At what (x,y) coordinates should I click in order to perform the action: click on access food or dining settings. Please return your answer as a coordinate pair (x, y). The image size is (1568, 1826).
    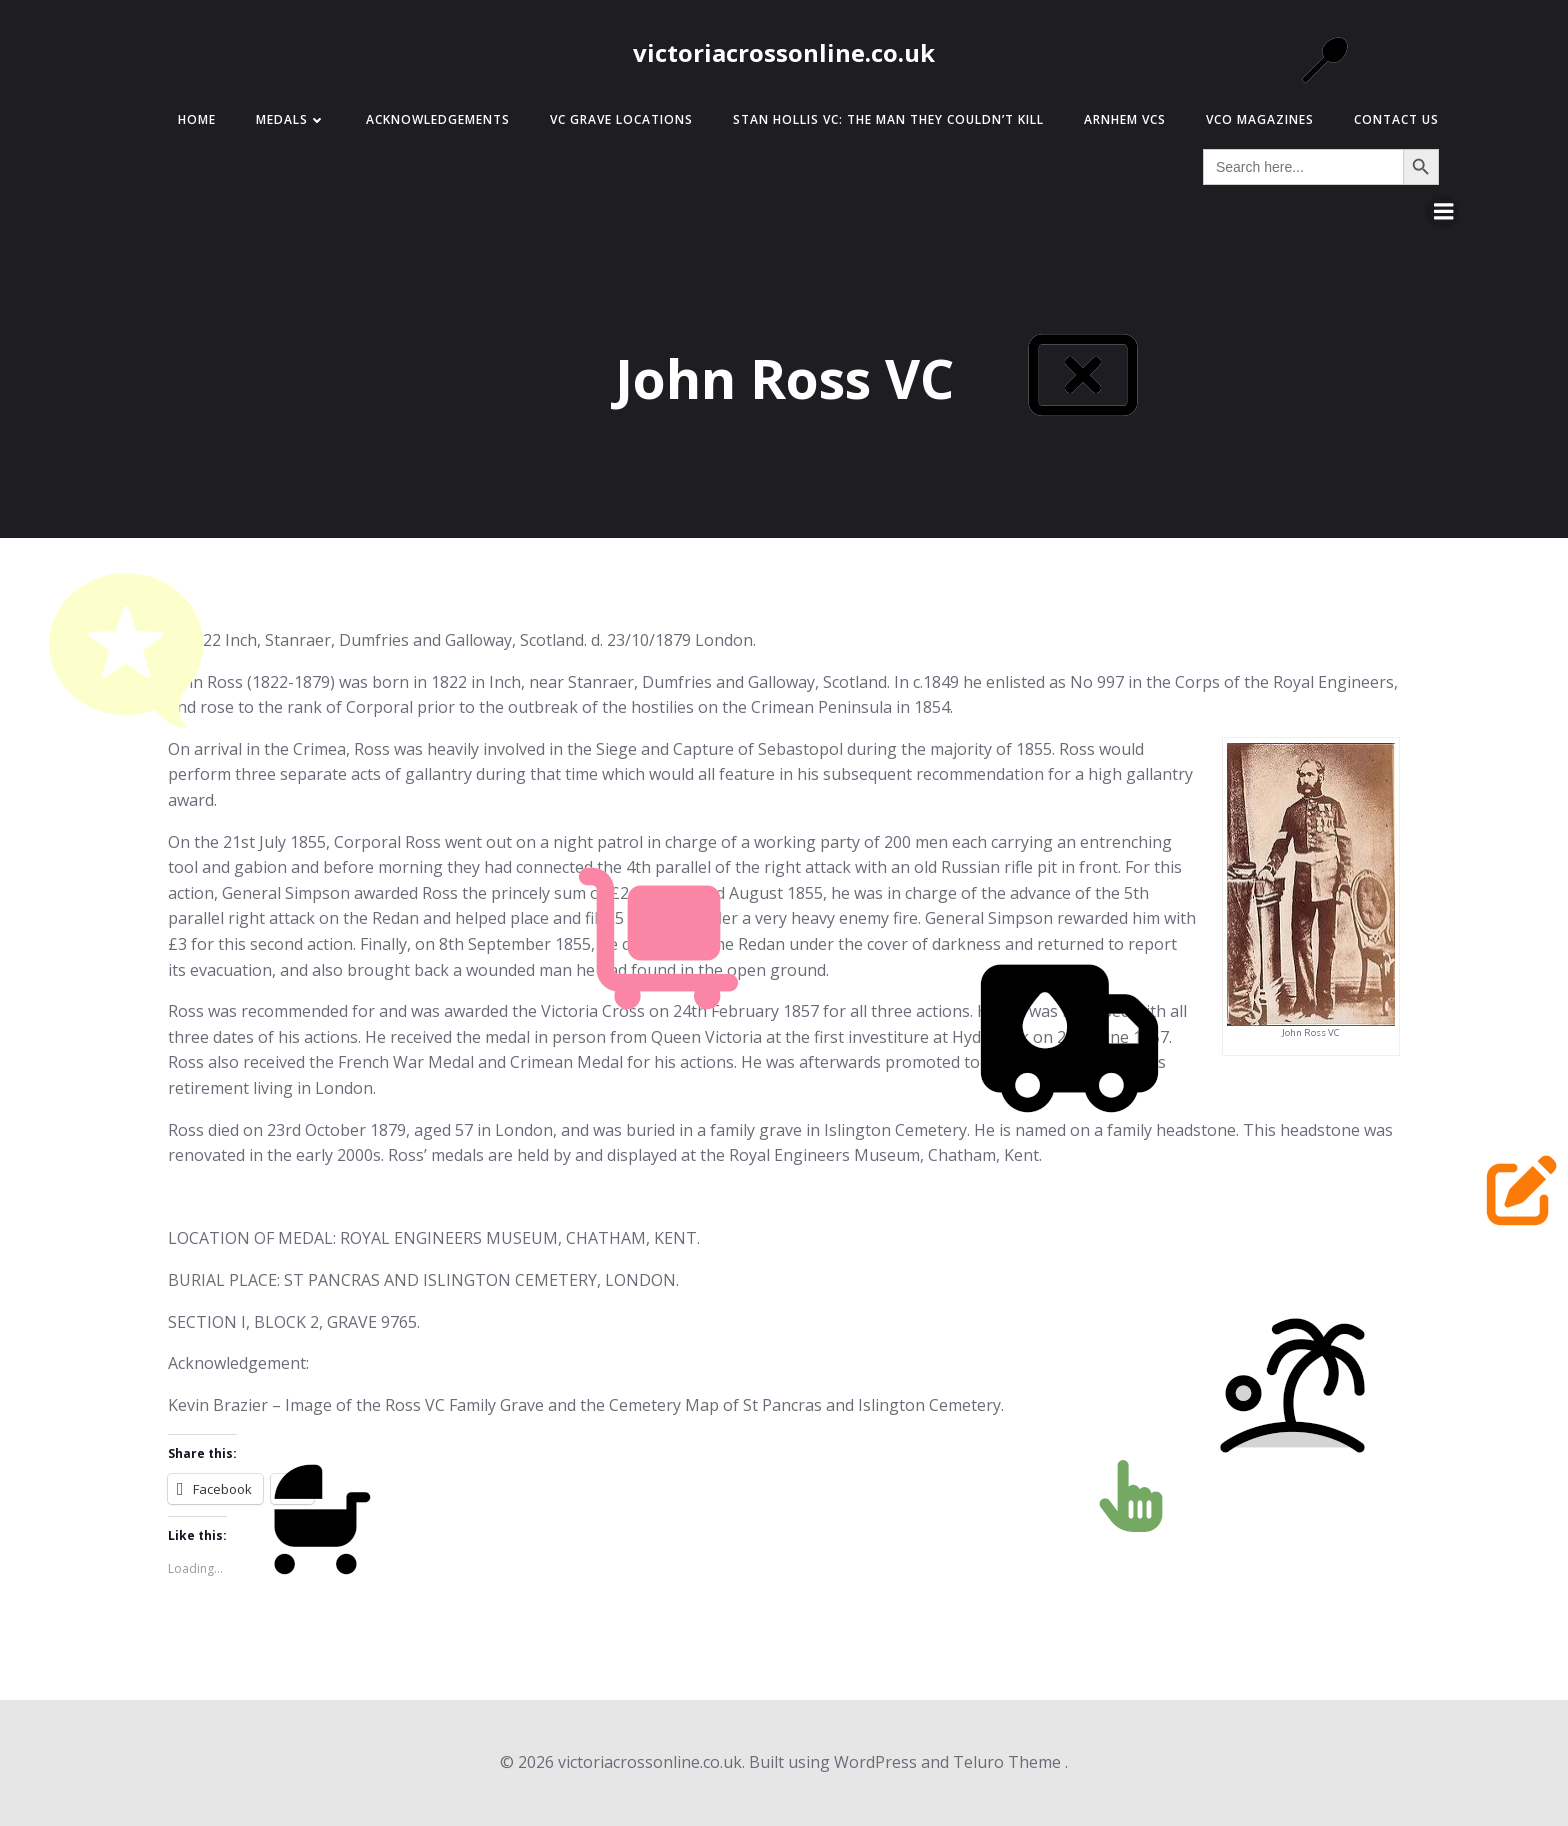
    Looking at the image, I should click on (1325, 60).